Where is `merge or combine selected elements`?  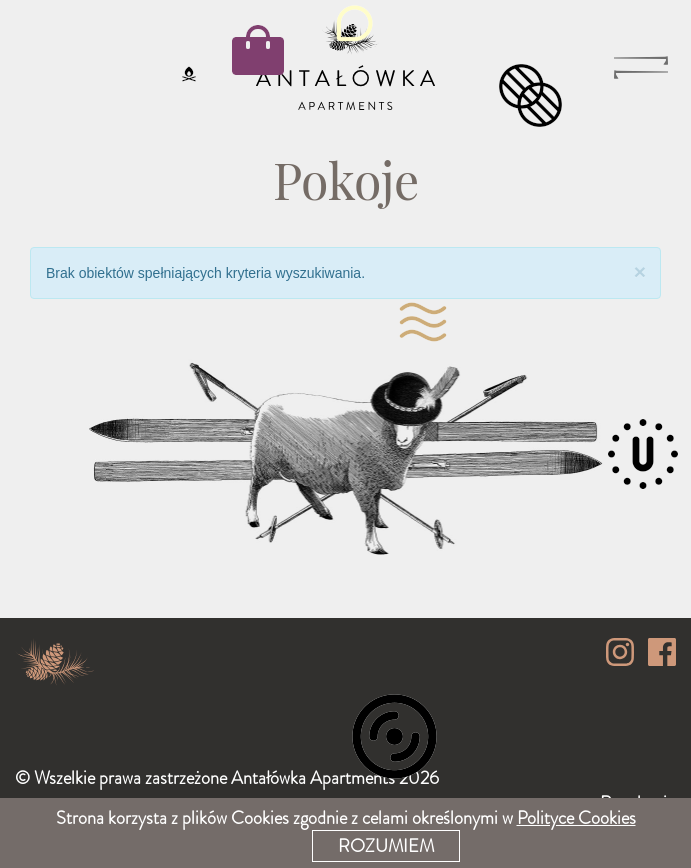
merge or combine selected elements is located at coordinates (530, 95).